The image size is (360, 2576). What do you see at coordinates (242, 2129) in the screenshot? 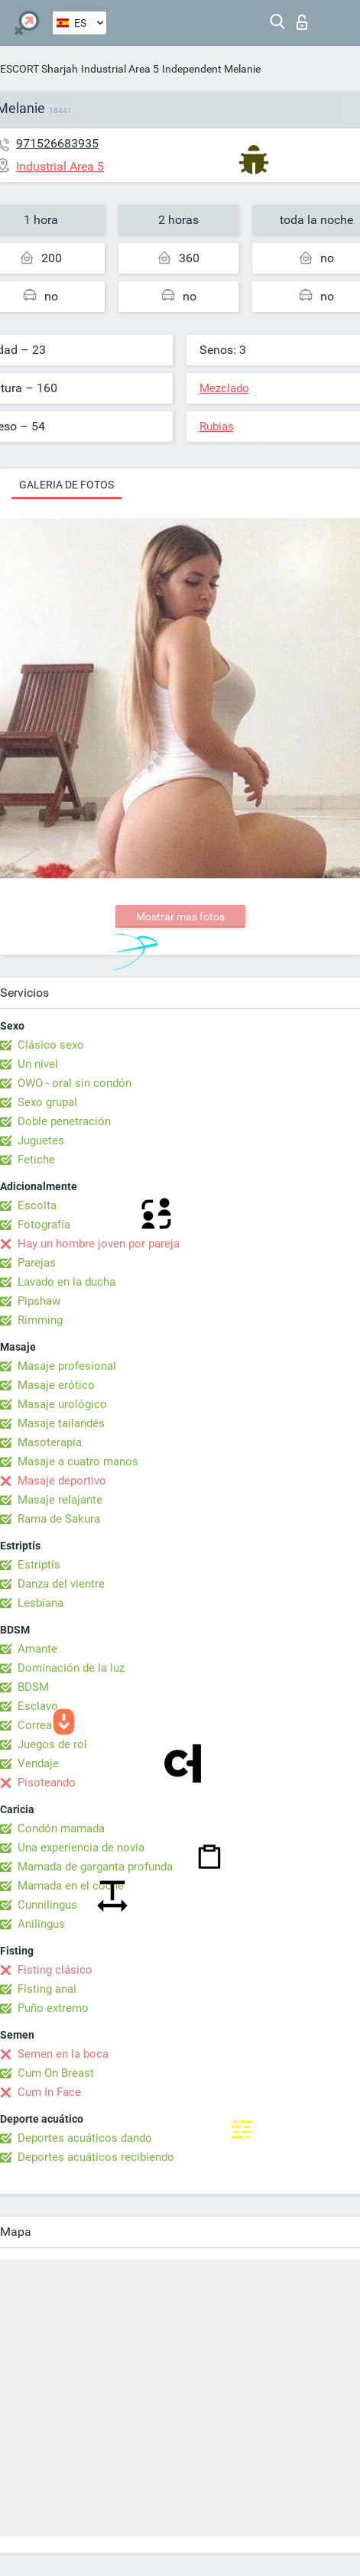
I see `indicates misty or foggy weather conditions` at bounding box center [242, 2129].